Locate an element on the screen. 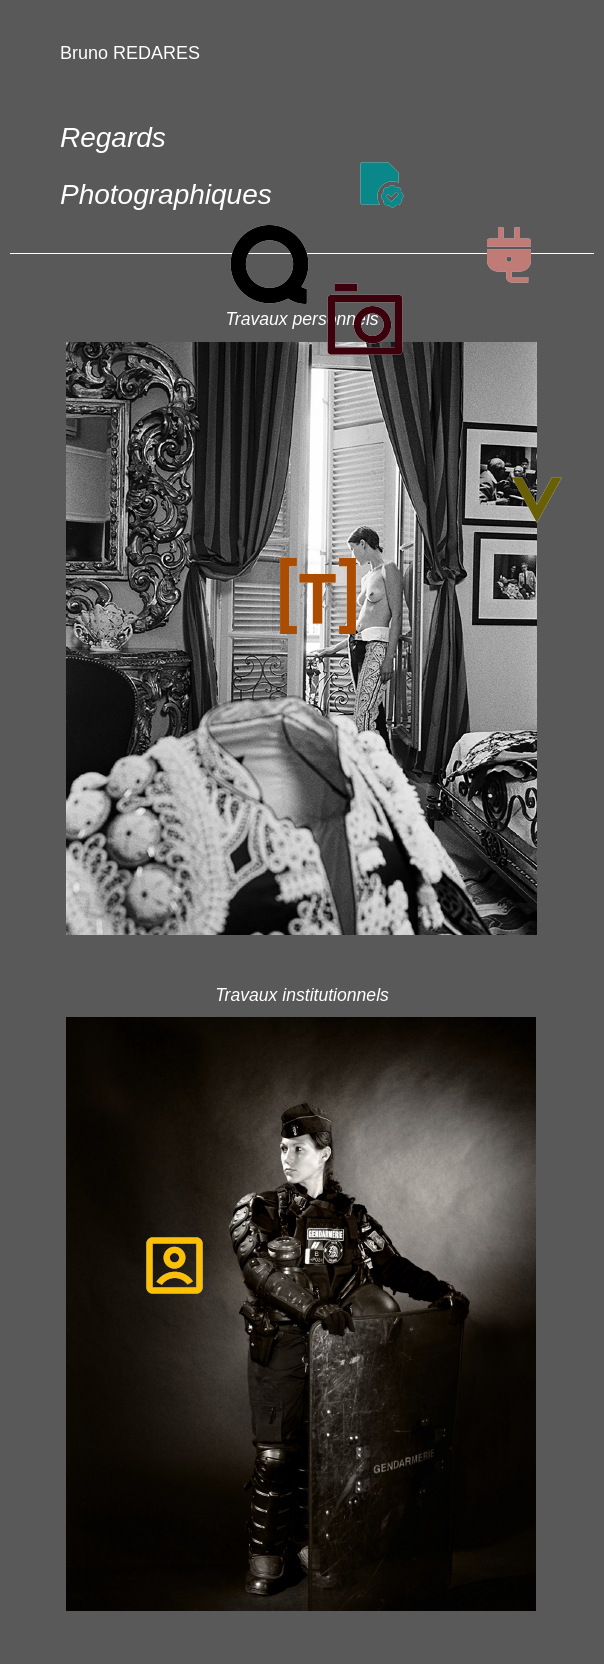 This screenshot has width=604, height=1664. open camera to take a photo is located at coordinates (365, 321).